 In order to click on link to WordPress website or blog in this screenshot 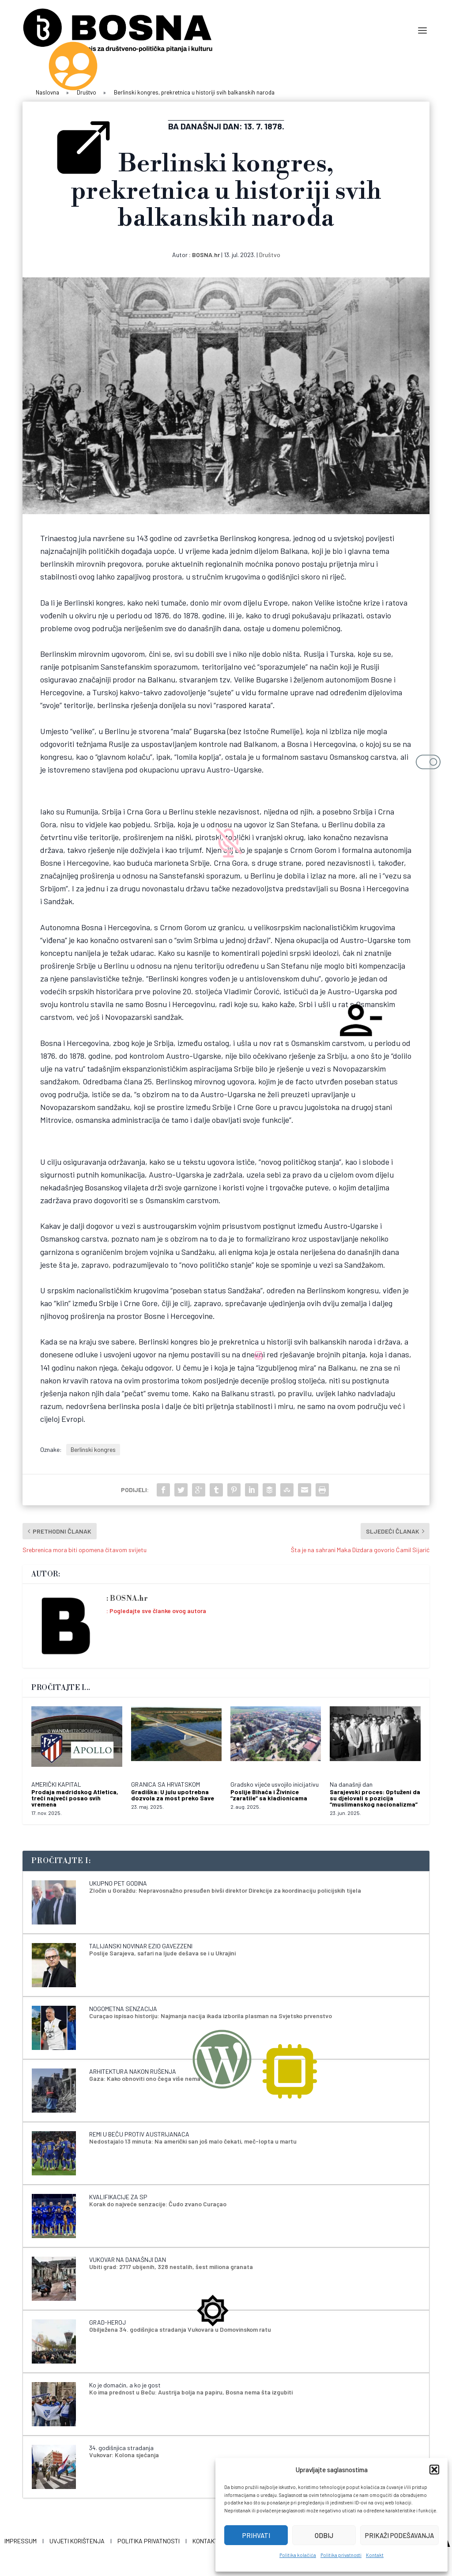, I will do `click(222, 2059)`.